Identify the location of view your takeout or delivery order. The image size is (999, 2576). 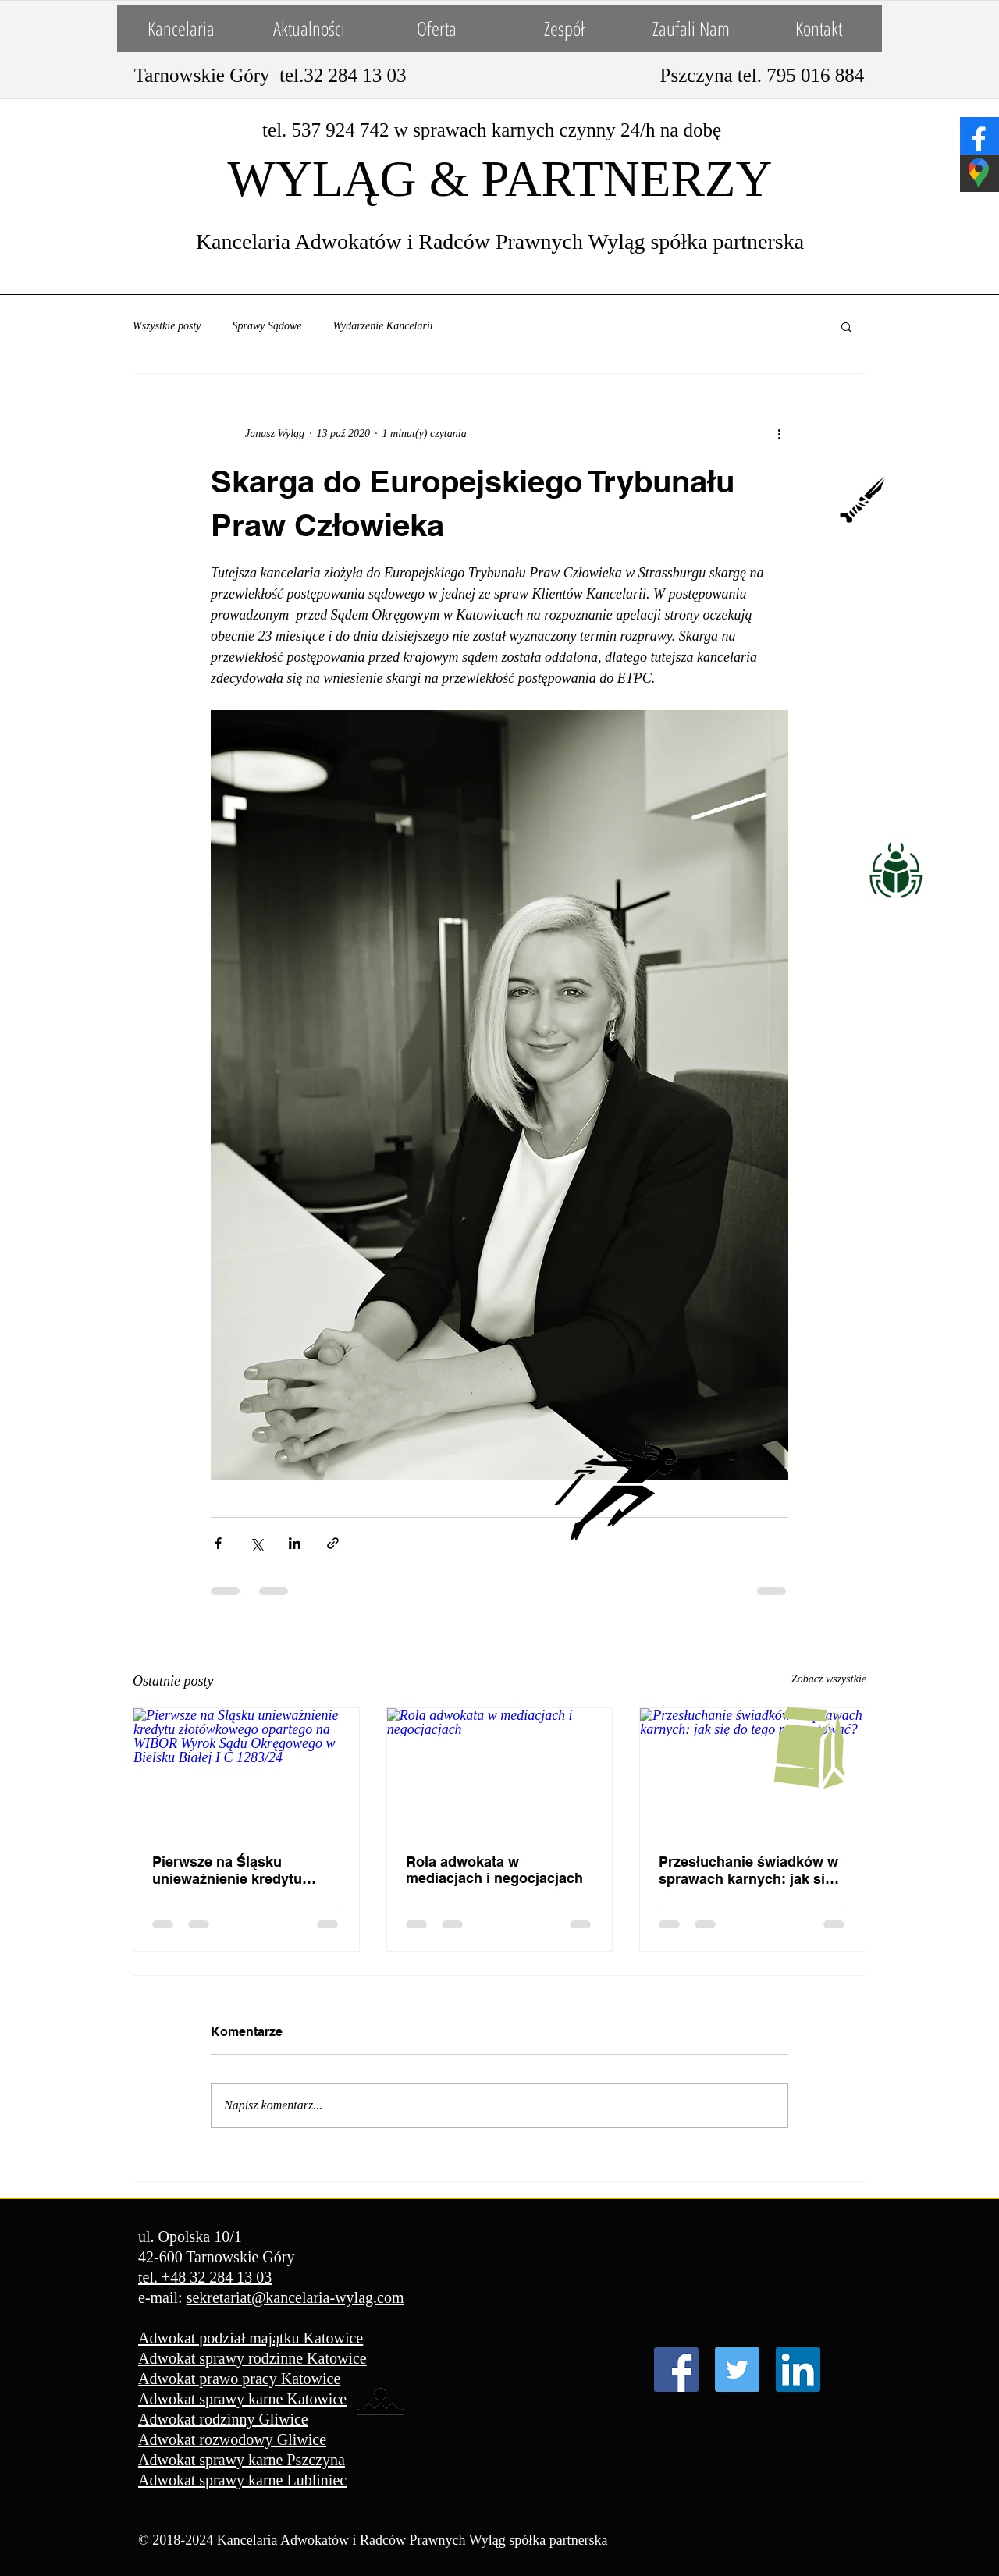
(811, 1739).